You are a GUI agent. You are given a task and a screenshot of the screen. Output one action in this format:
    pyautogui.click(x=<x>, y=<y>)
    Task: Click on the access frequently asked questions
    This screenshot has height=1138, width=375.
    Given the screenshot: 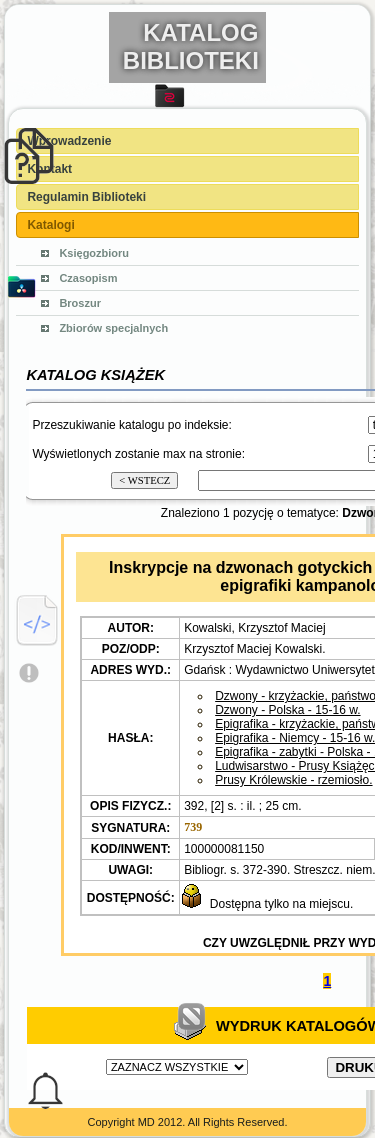 What is the action you would take?
    pyautogui.click(x=29, y=156)
    